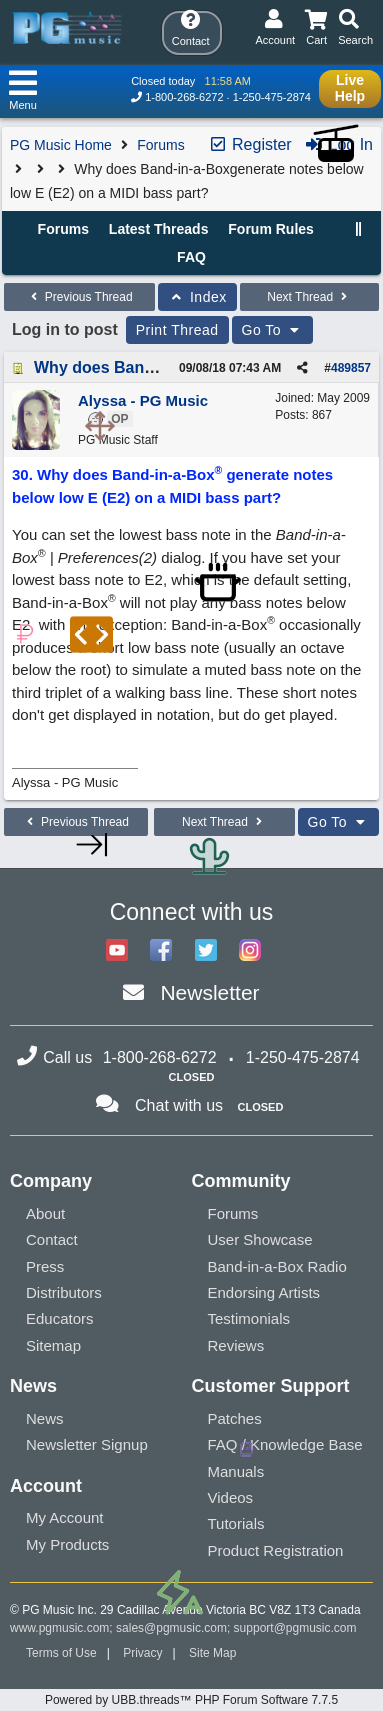  Describe the element at coordinates (246, 1449) in the screenshot. I see `access your bookmarked reading material` at that location.